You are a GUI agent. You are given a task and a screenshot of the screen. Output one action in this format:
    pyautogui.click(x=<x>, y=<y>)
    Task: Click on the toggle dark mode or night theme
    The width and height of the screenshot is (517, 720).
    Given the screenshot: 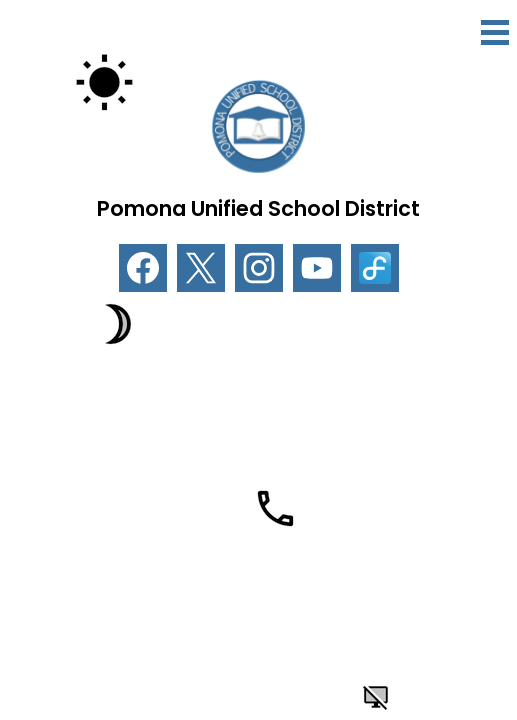 What is the action you would take?
    pyautogui.click(x=117, y=324)
    